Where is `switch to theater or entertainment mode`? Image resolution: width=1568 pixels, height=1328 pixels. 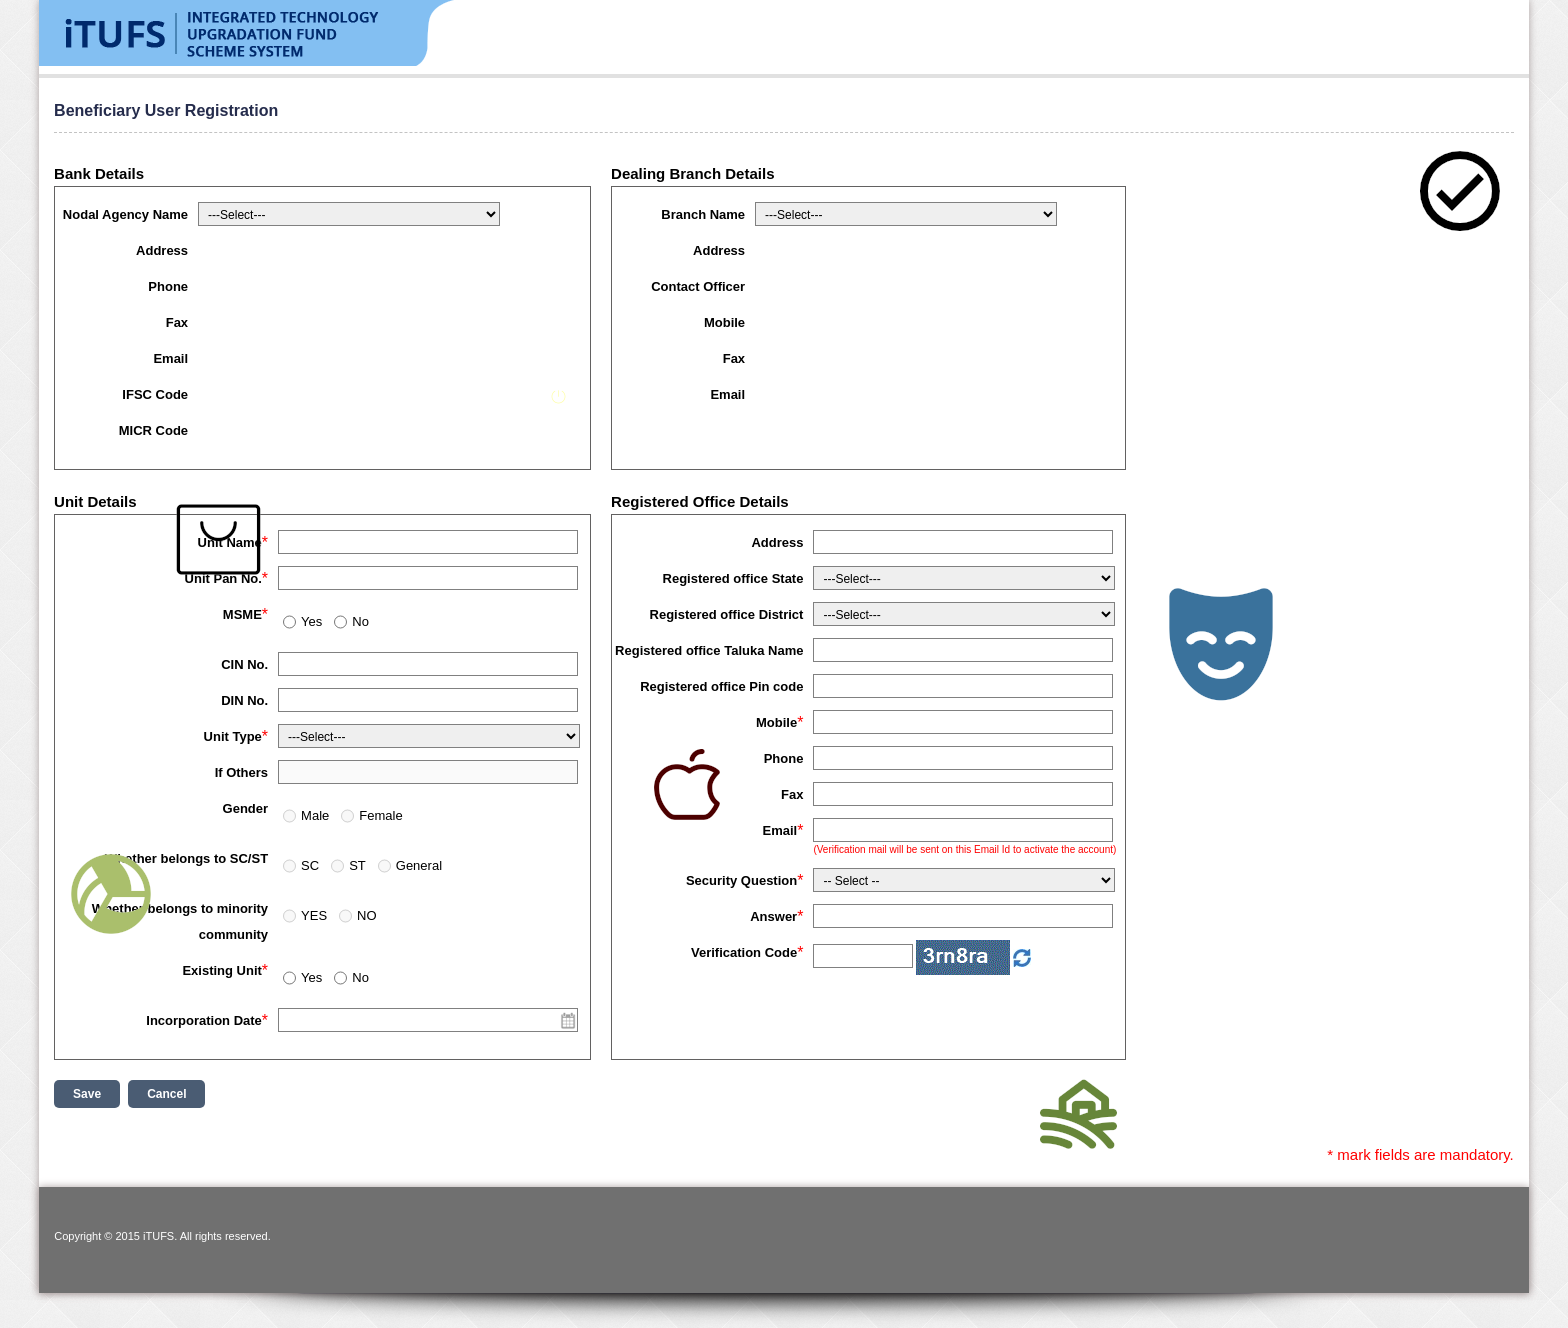
switch to theater or entertainment mode is located at coordinates (1221, 640).